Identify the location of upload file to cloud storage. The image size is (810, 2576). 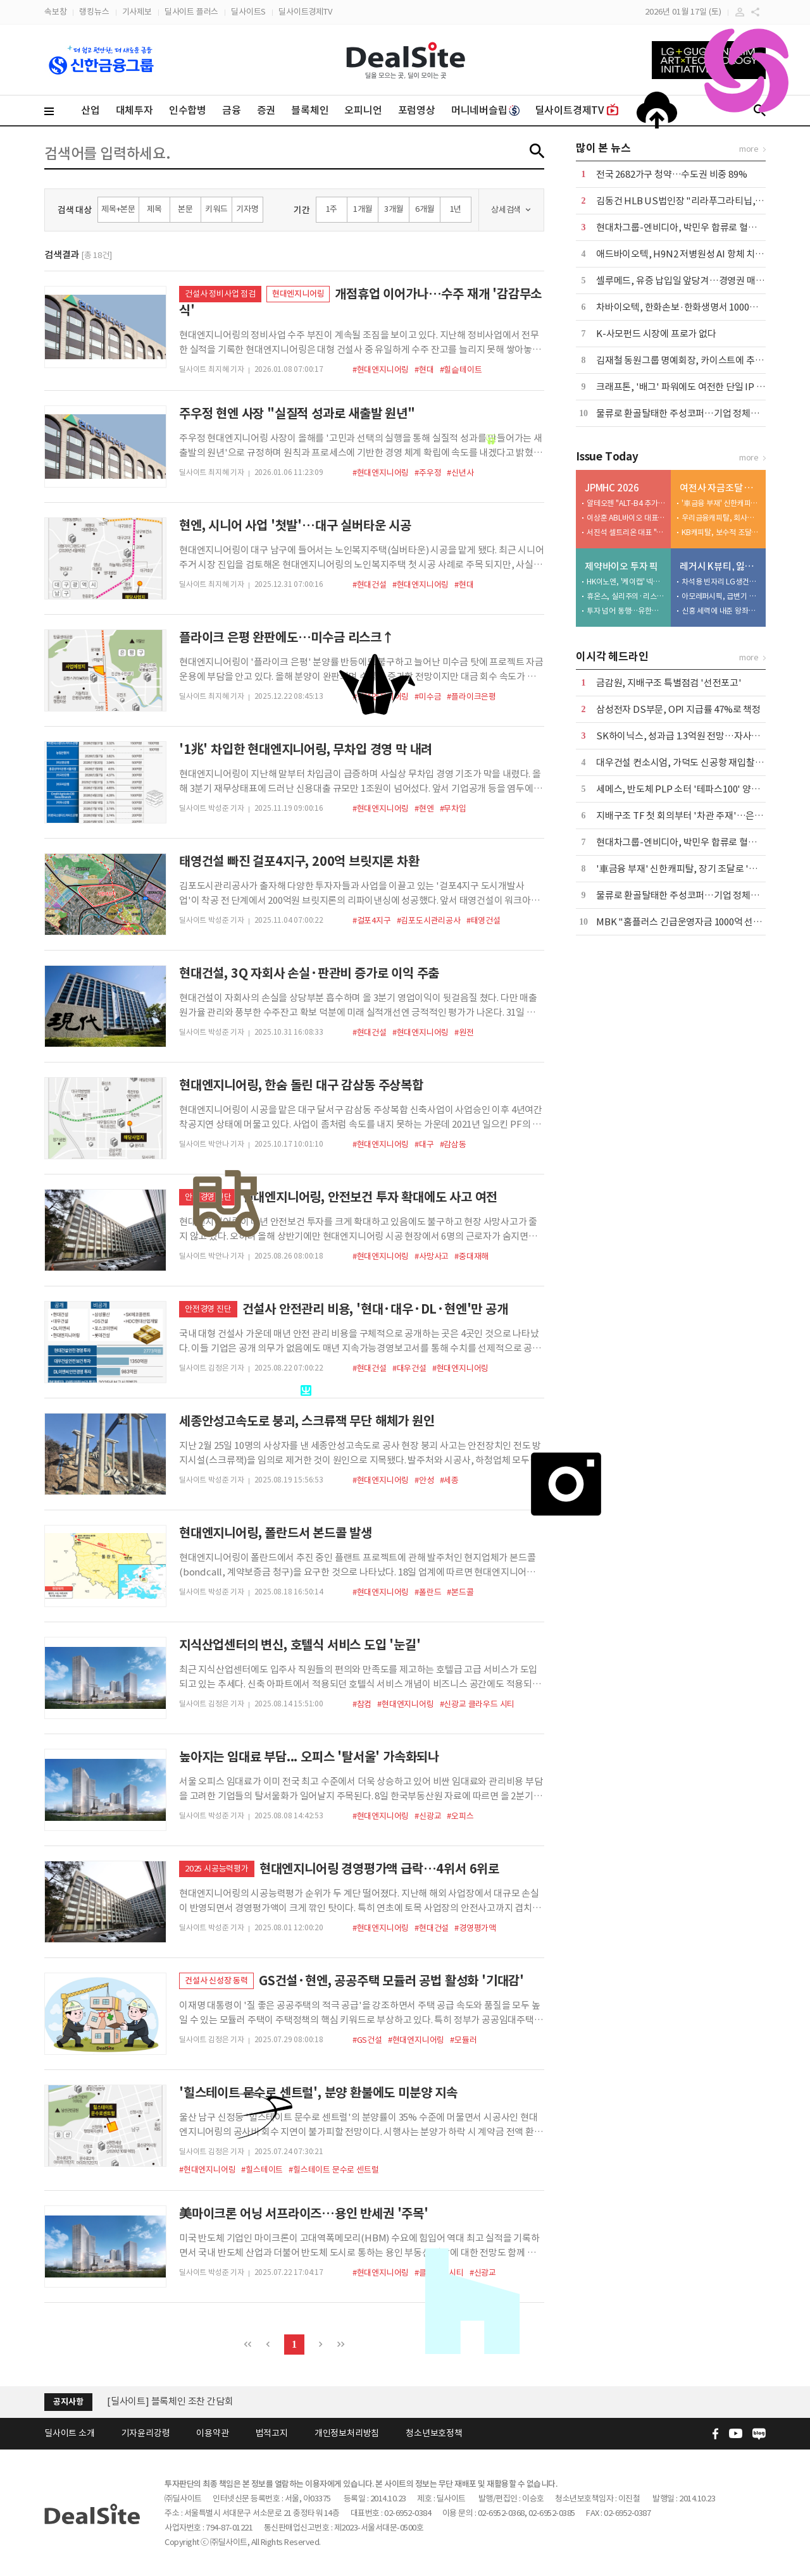
(657, 110).